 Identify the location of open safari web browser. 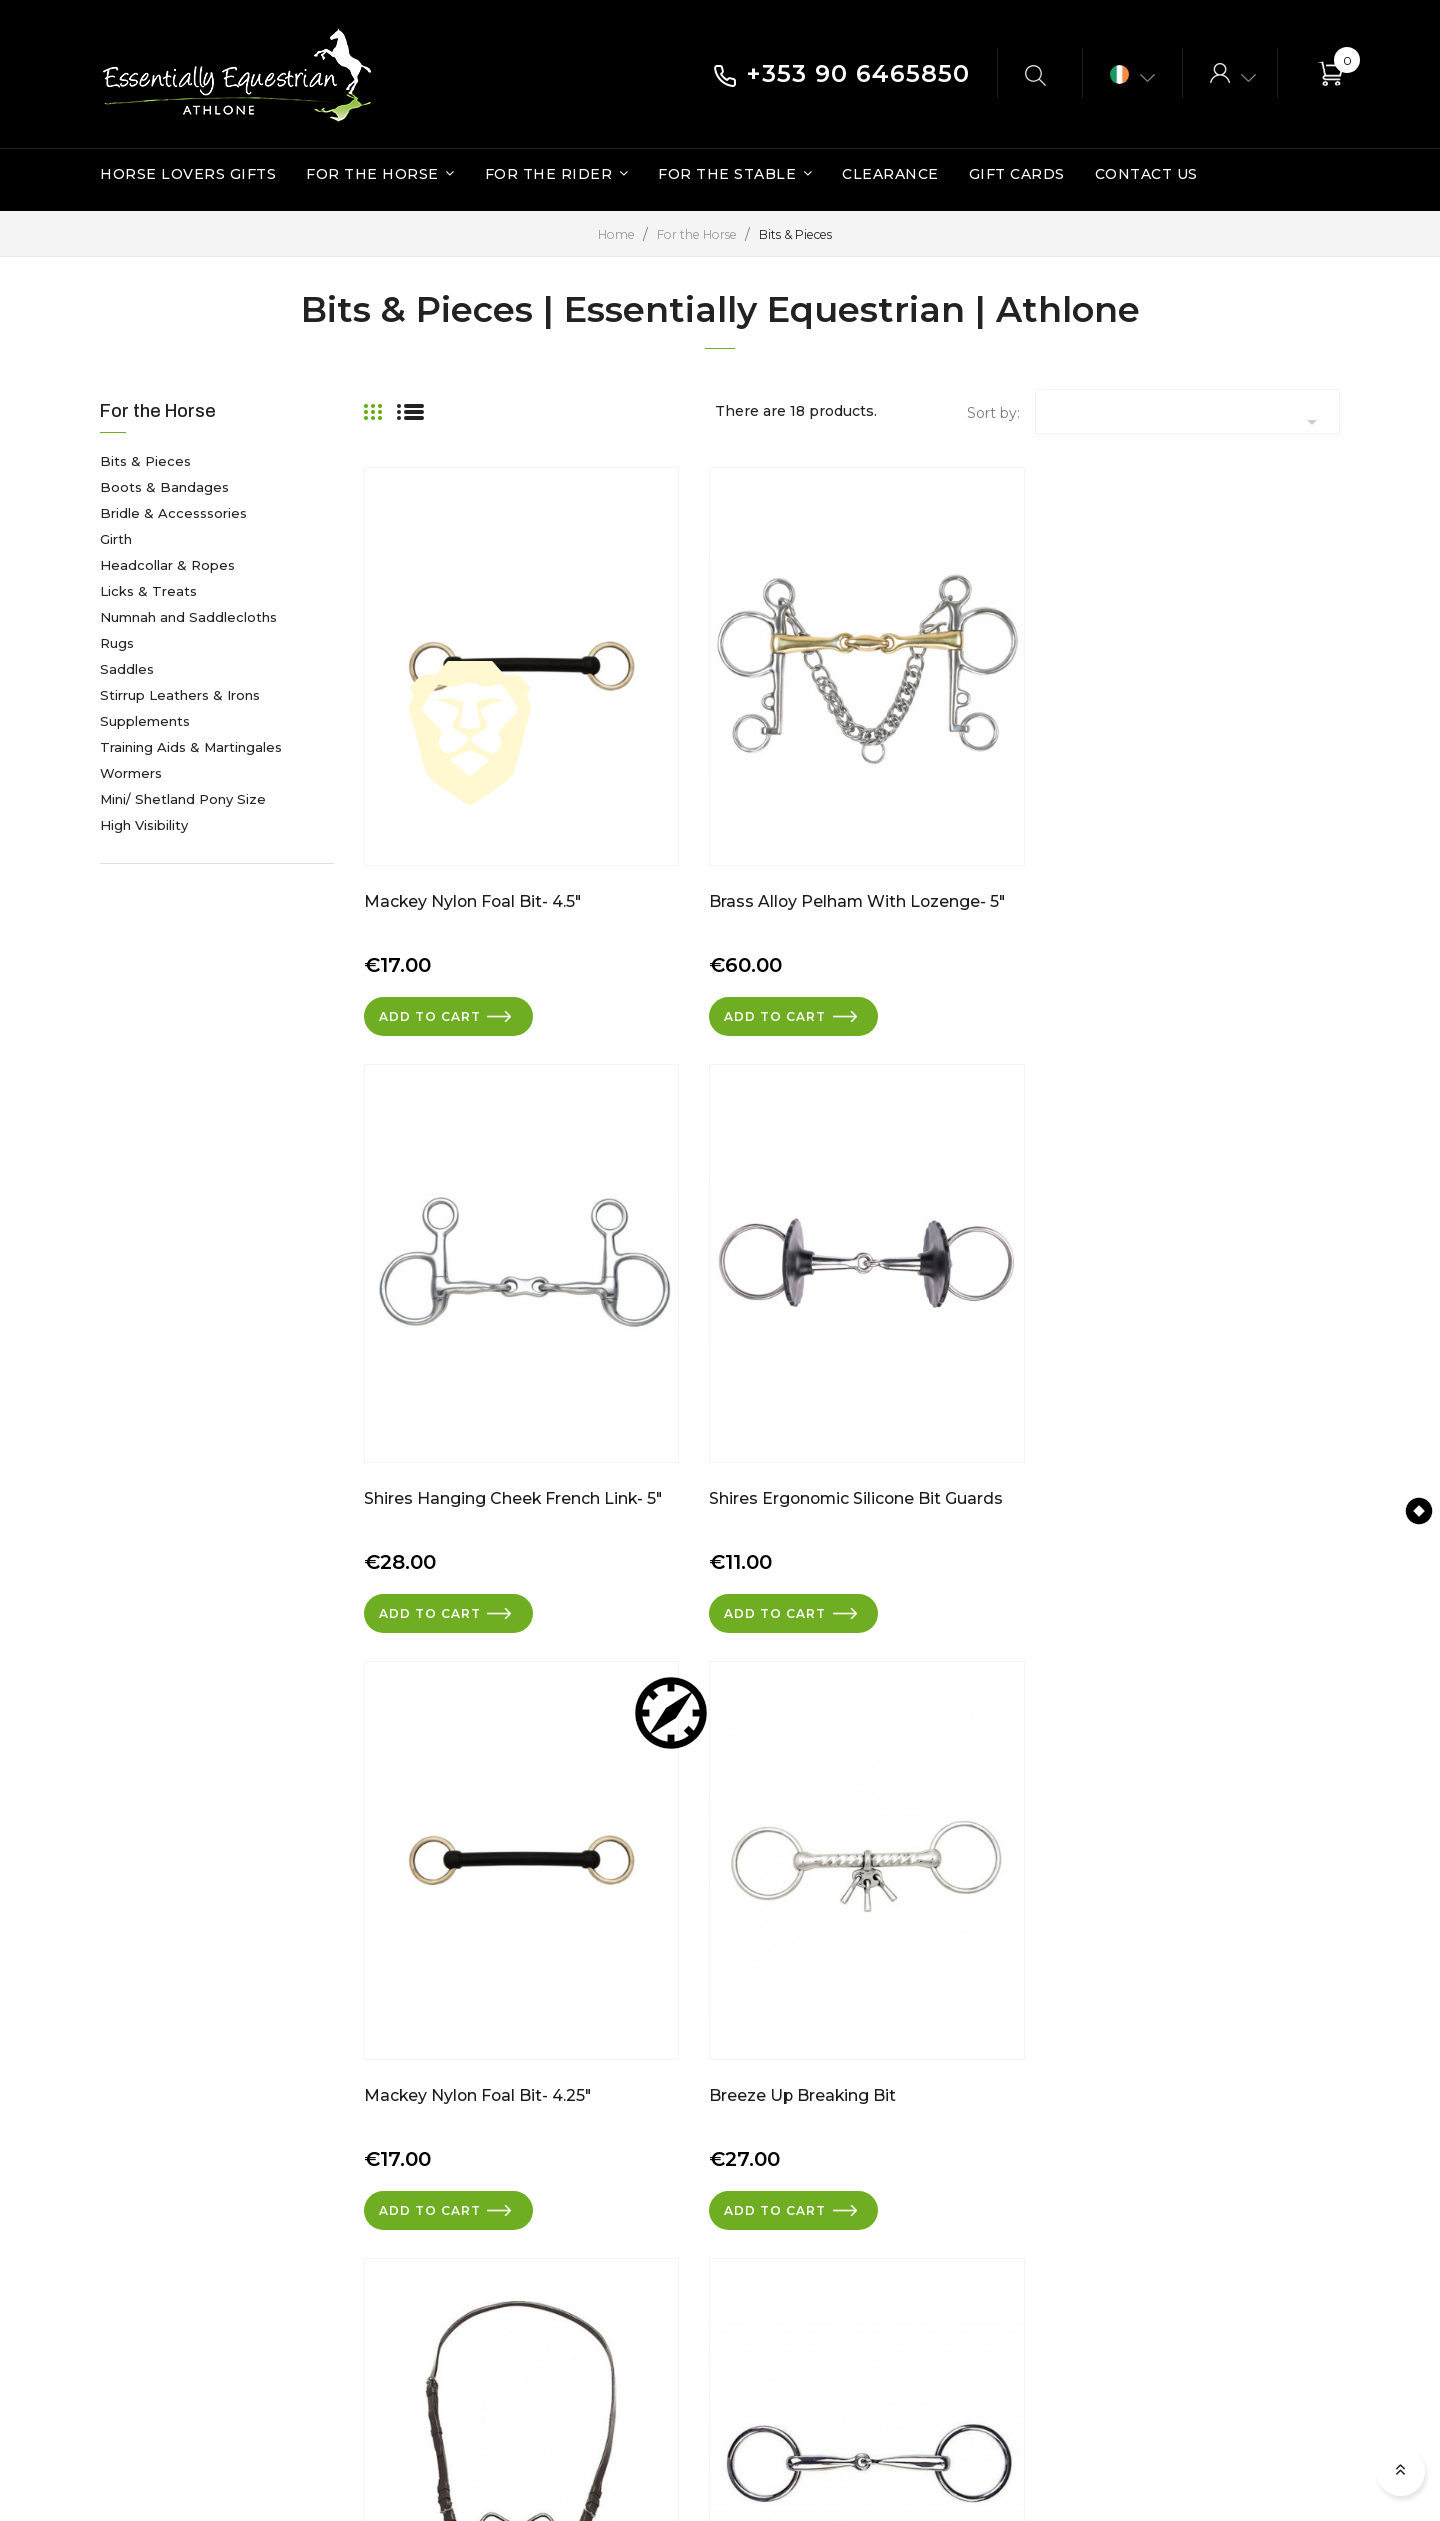
(671, 1713).